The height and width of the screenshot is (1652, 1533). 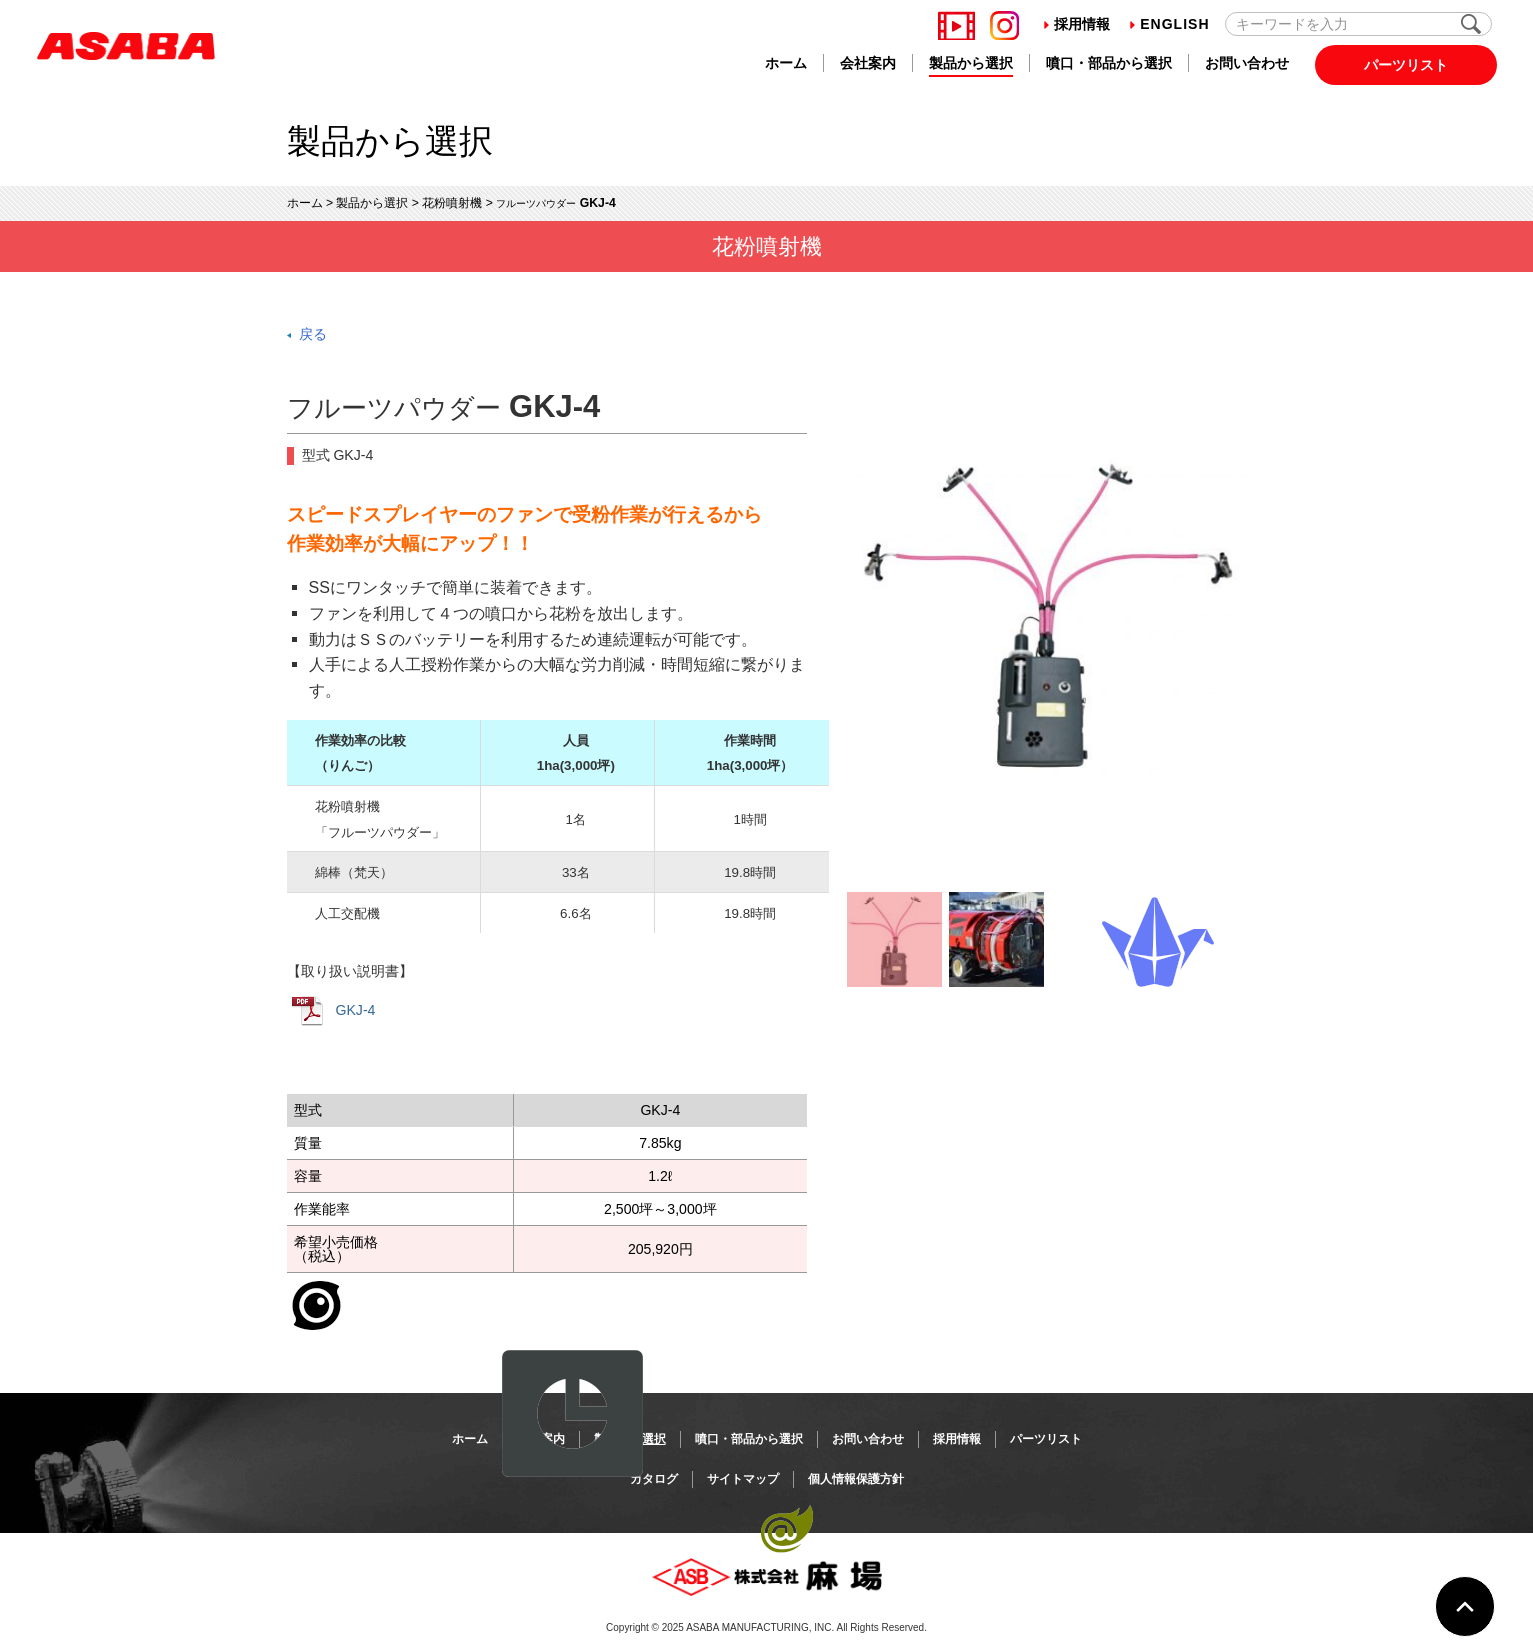 What do you see at coordinates (1158, 942) in the screenshot?
I see `open padlet app` at bounding box center [1158, 942].